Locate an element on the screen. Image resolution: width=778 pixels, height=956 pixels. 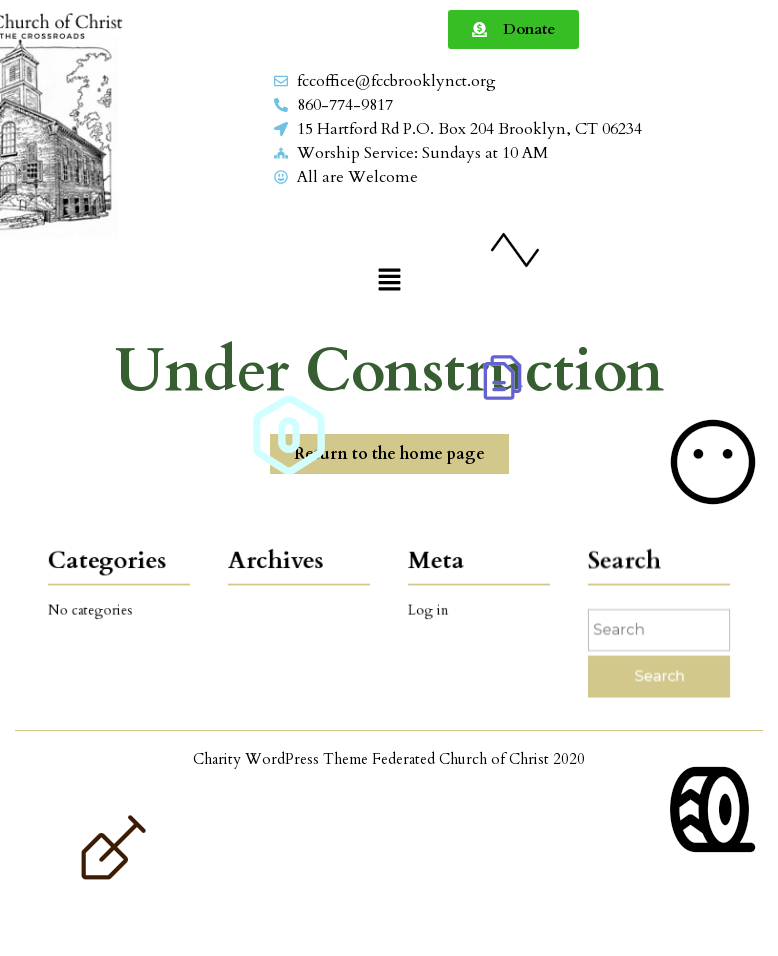
view all files is located at coordinates (502, 377).